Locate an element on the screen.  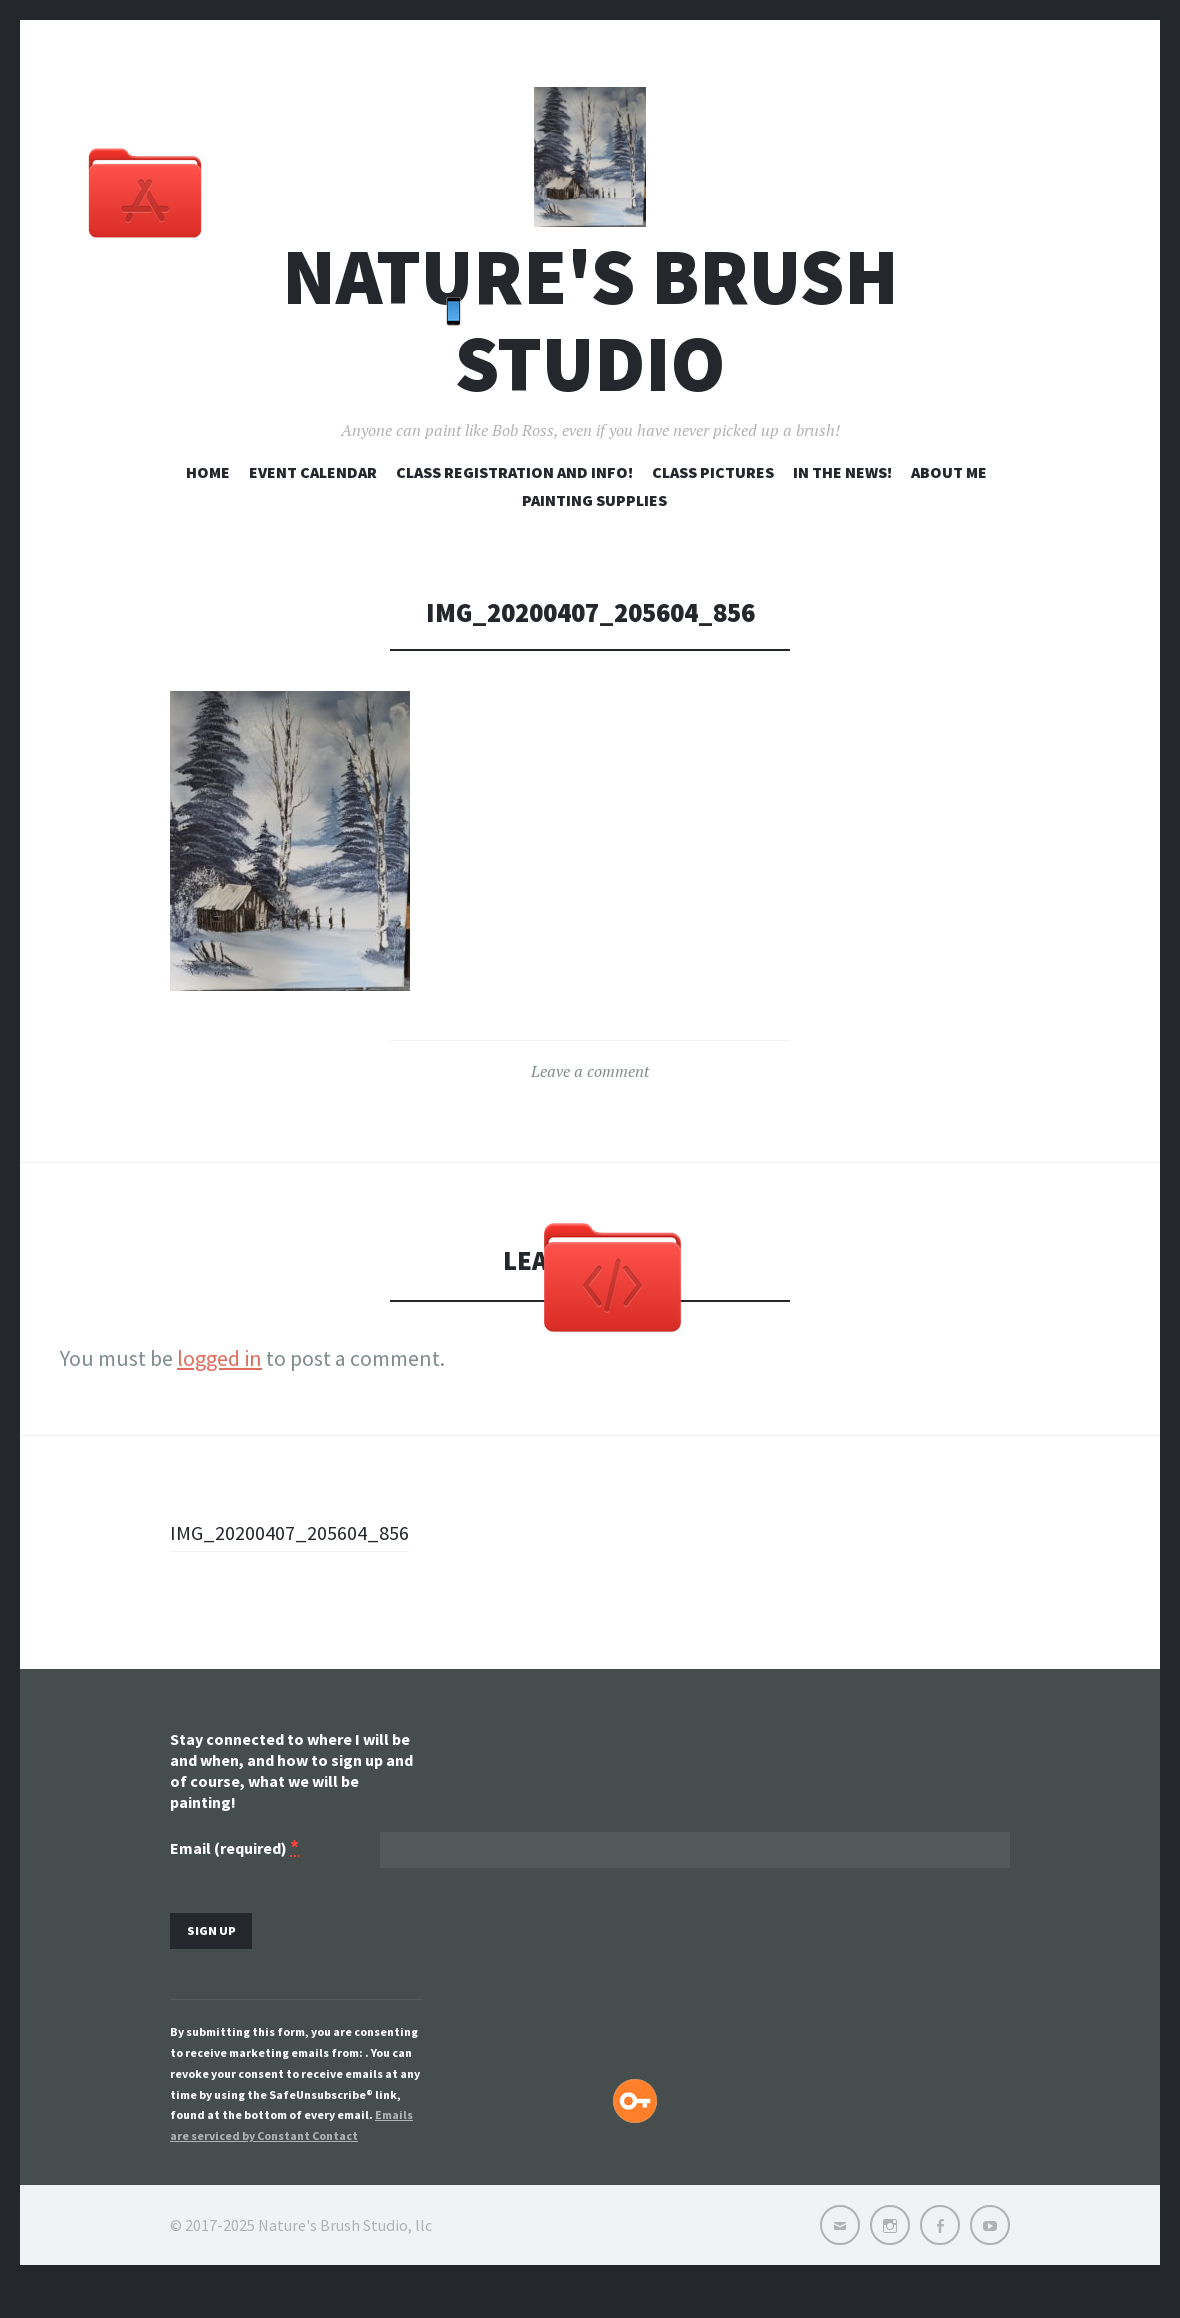
open folder containing code or development files is located at coordinates (612, 1277).